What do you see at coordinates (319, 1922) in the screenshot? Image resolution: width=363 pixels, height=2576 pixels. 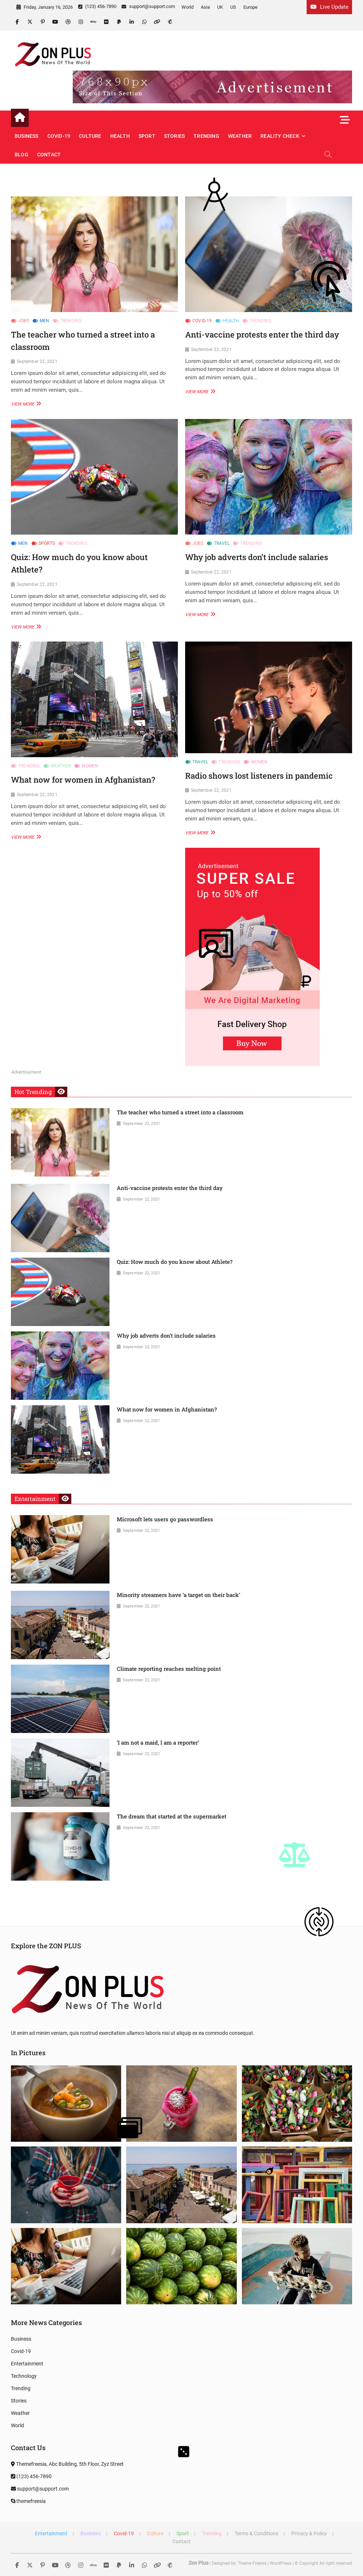 I see `indicates nfc directional communication capability` at bounding box center [319, 1922].